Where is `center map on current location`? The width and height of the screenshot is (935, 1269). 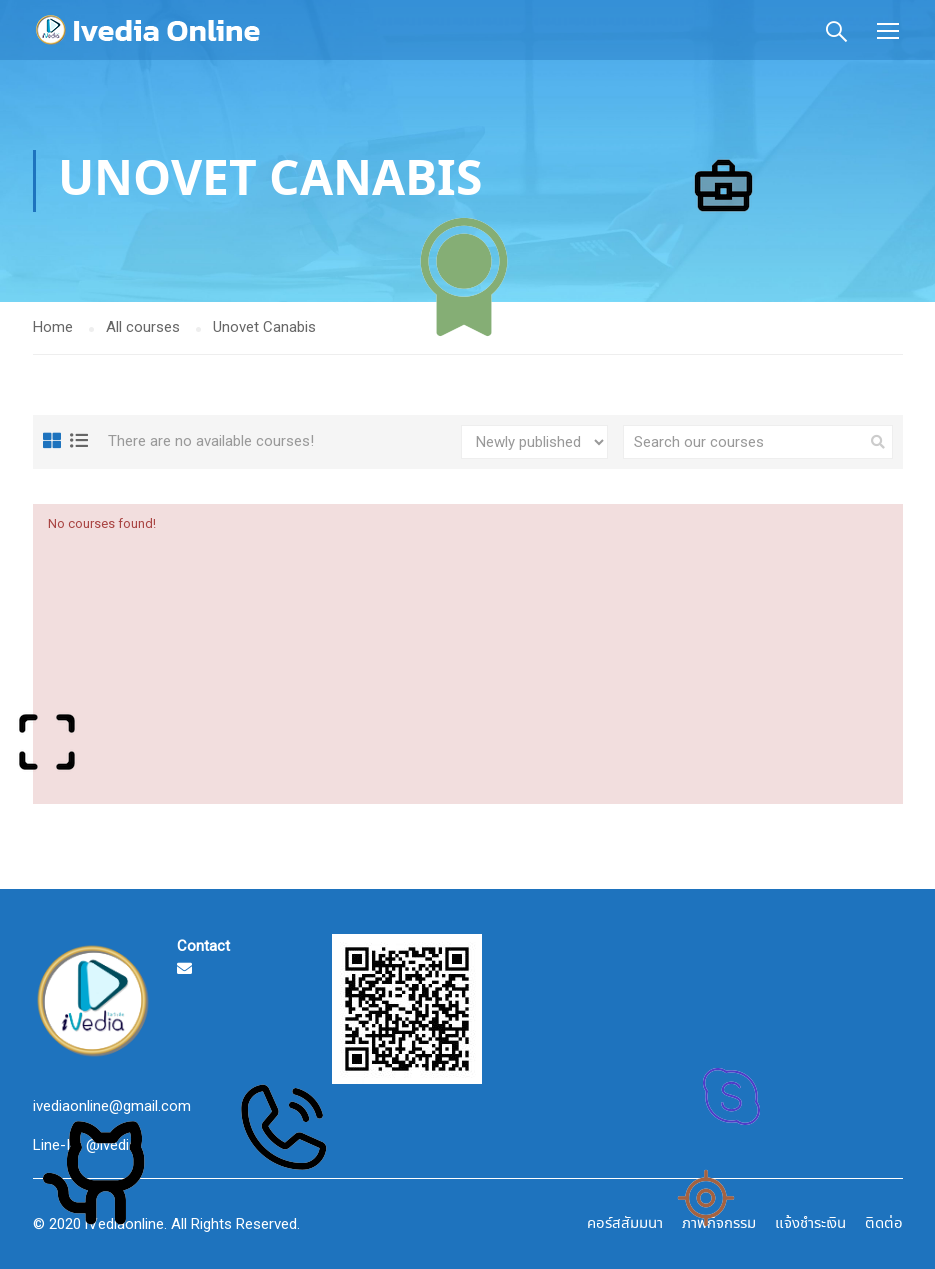 center map on current location is located at coordinates (706, 1198).